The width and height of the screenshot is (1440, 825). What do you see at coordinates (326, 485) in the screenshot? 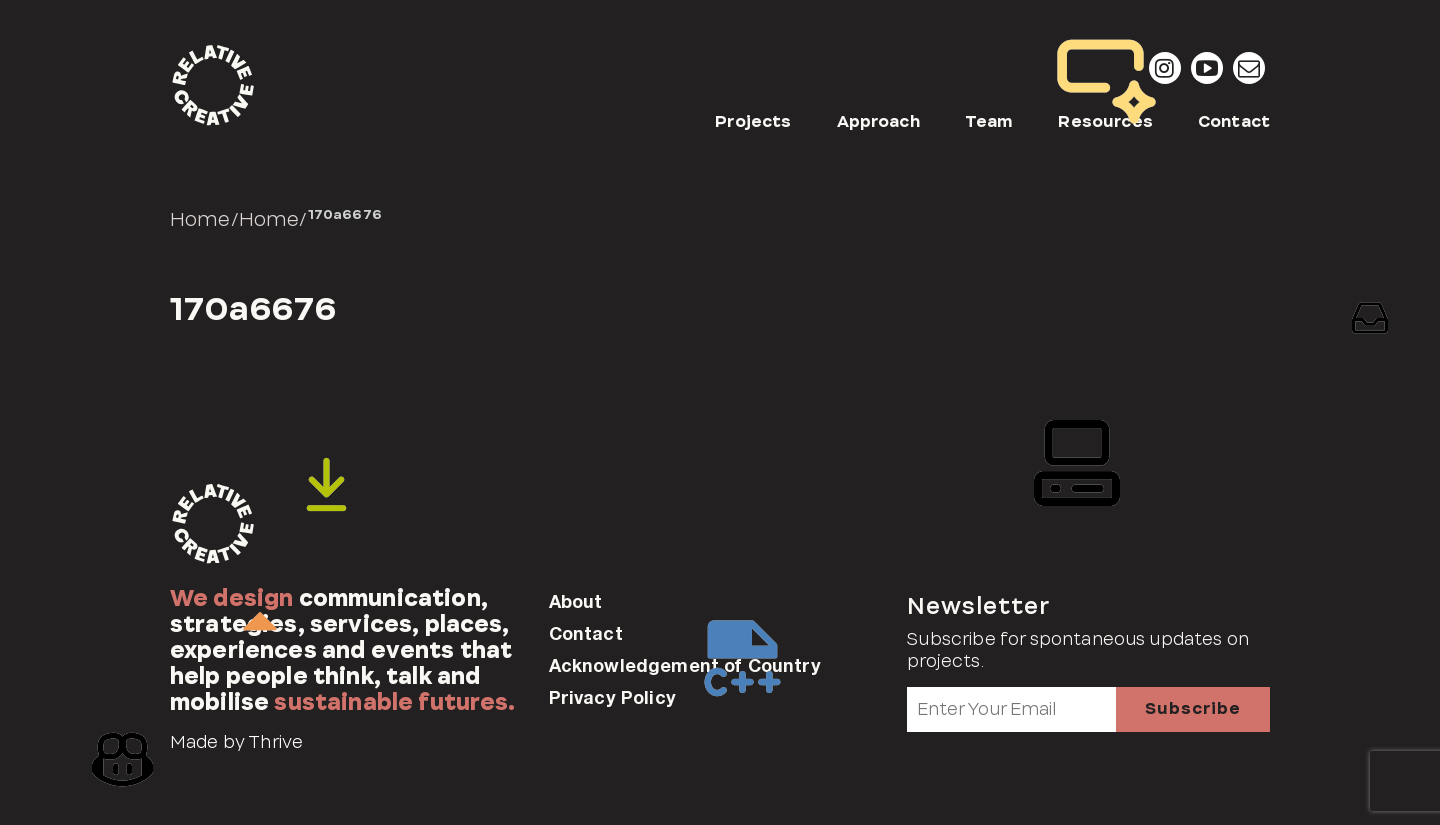
I see `move item to bottom of list` at bounding box center [326, 485].